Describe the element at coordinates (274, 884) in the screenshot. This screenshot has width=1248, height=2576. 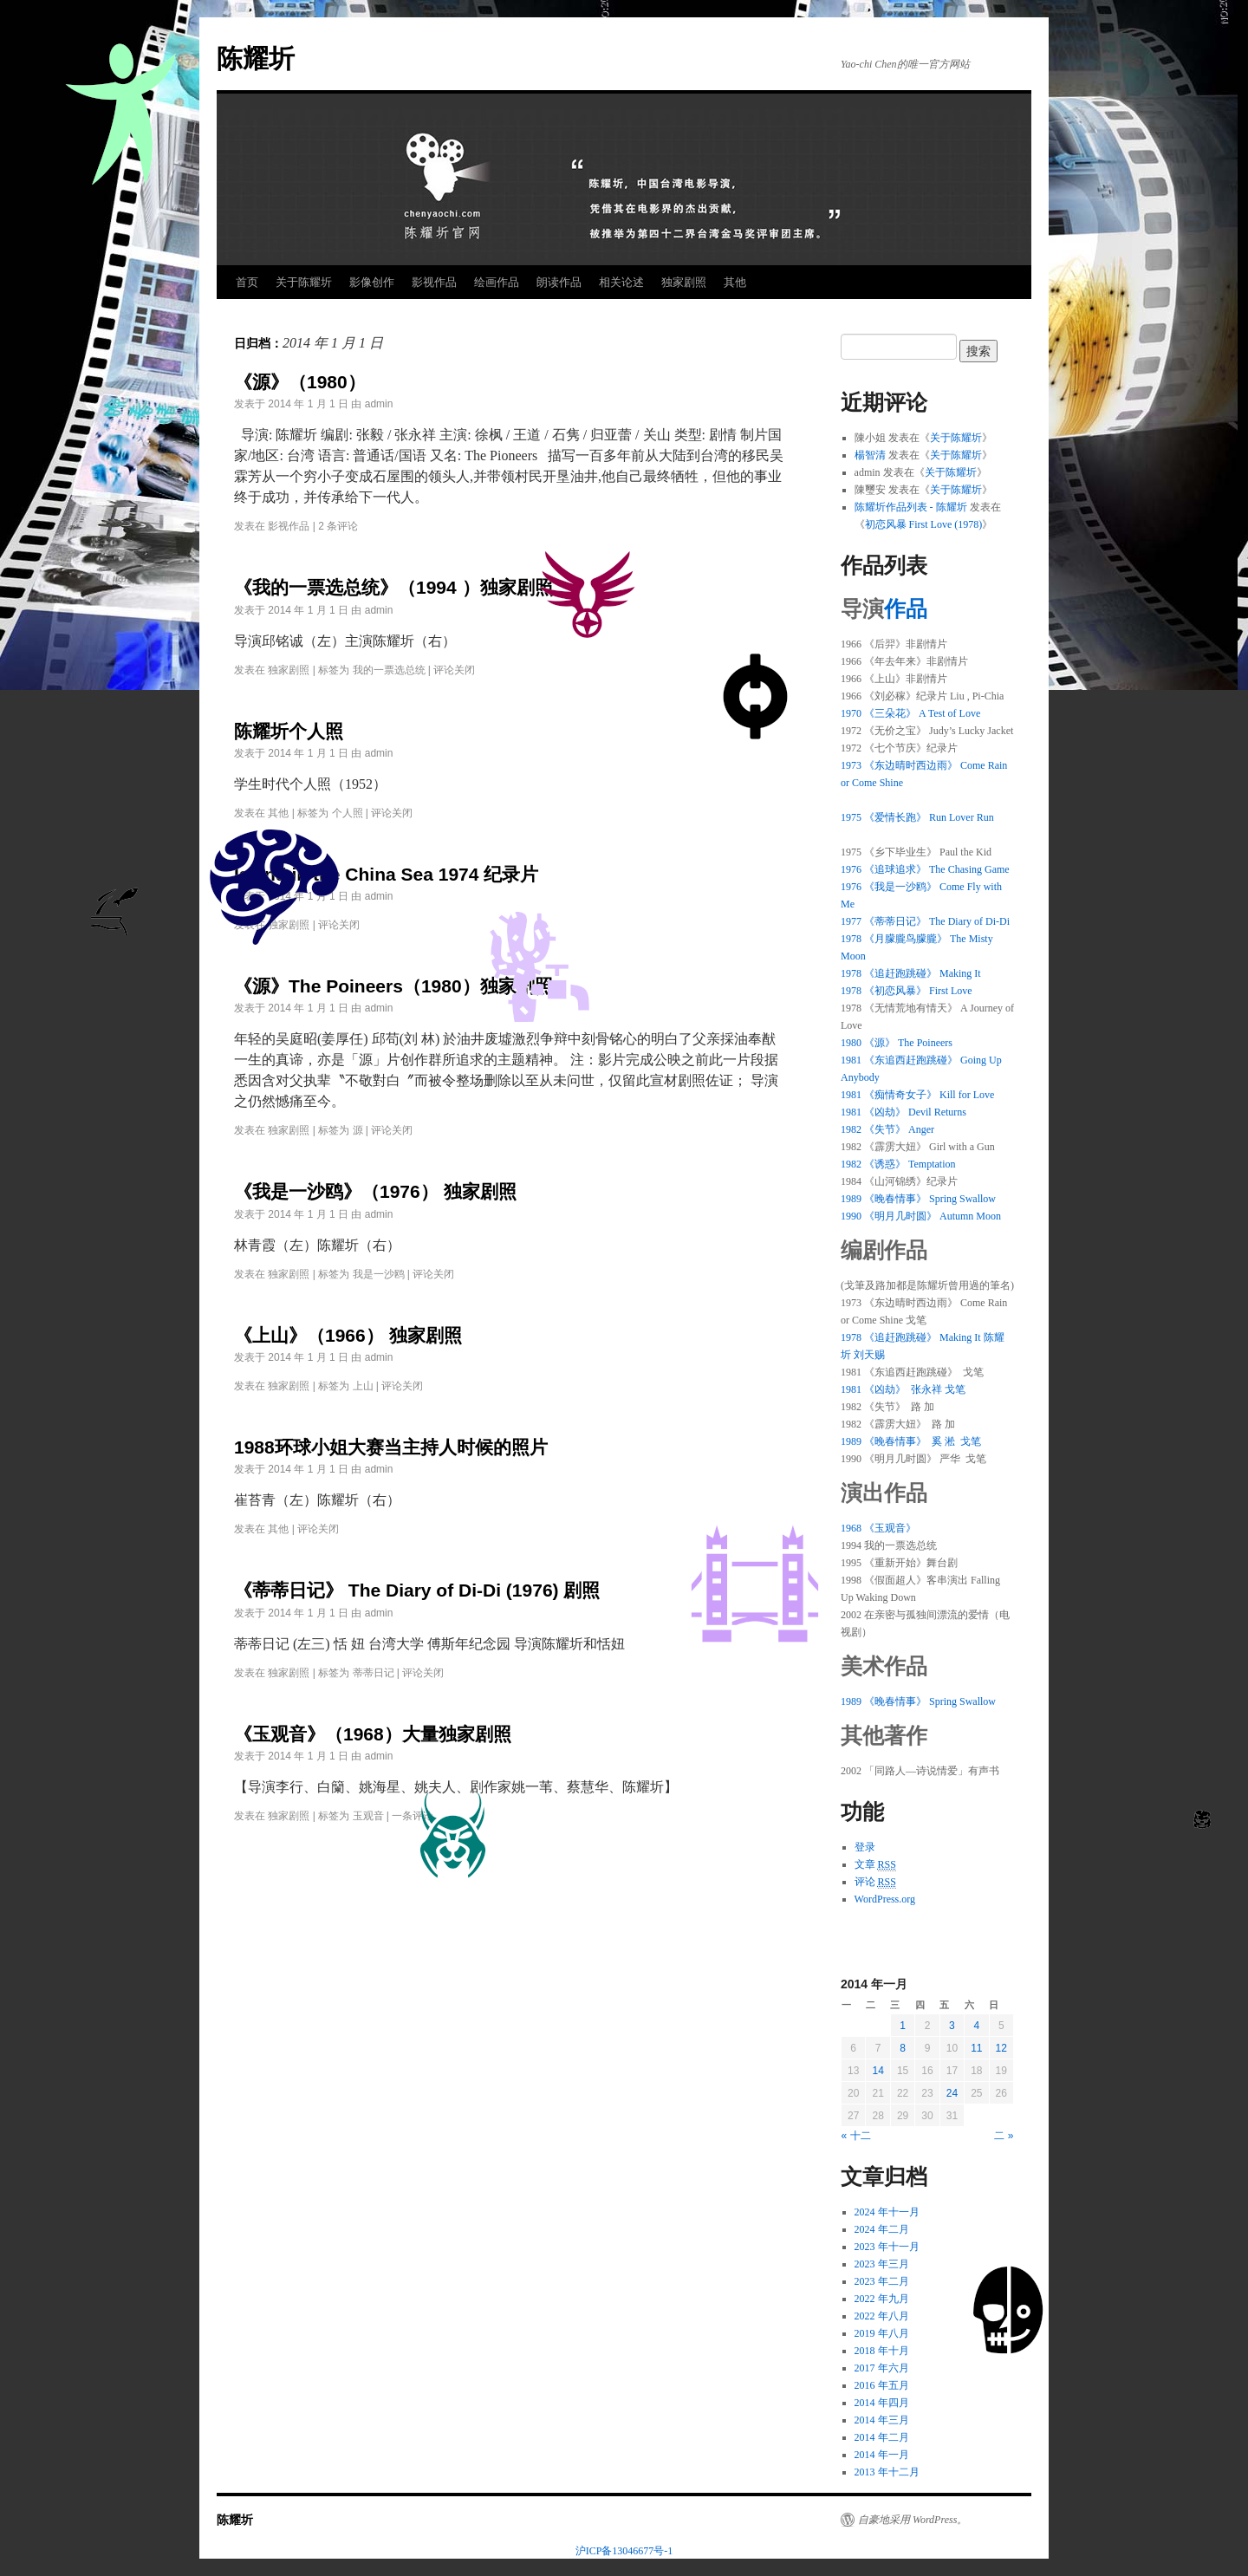
I see `access AI or smart features` at that location.